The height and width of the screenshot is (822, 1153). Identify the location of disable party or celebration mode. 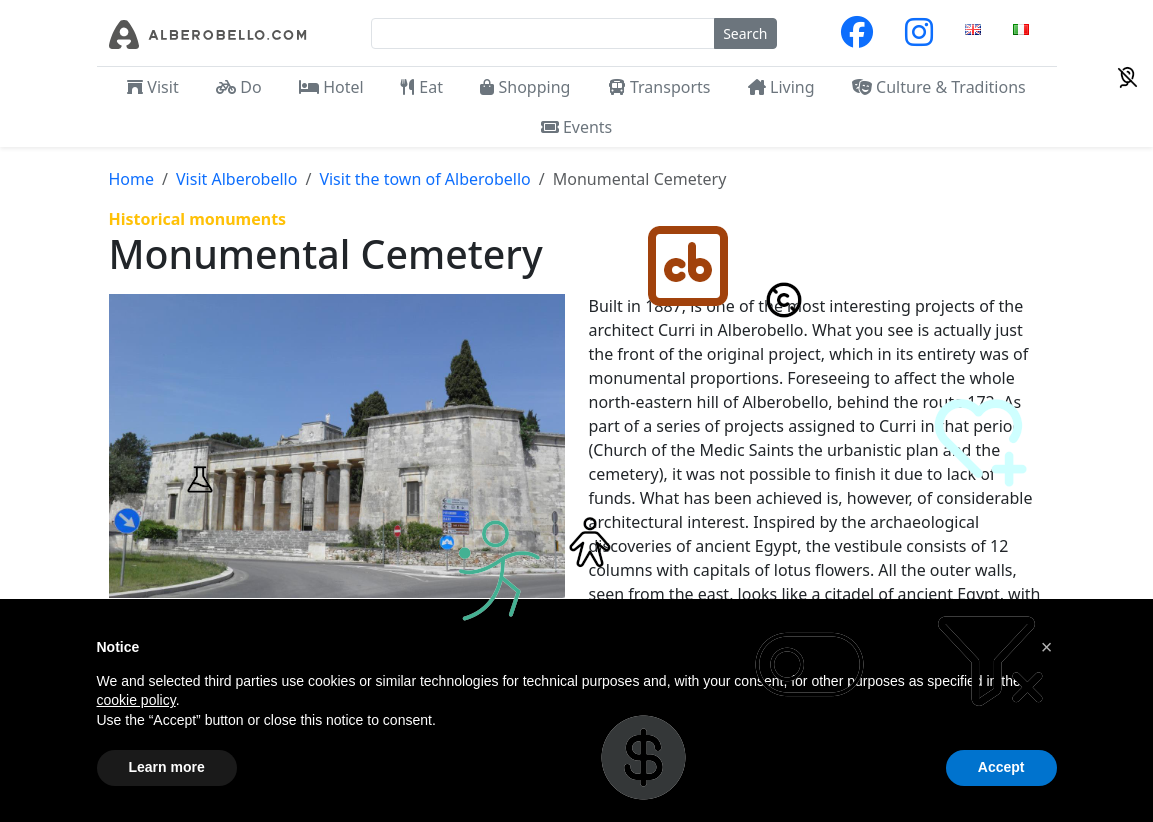
(1127, 77).